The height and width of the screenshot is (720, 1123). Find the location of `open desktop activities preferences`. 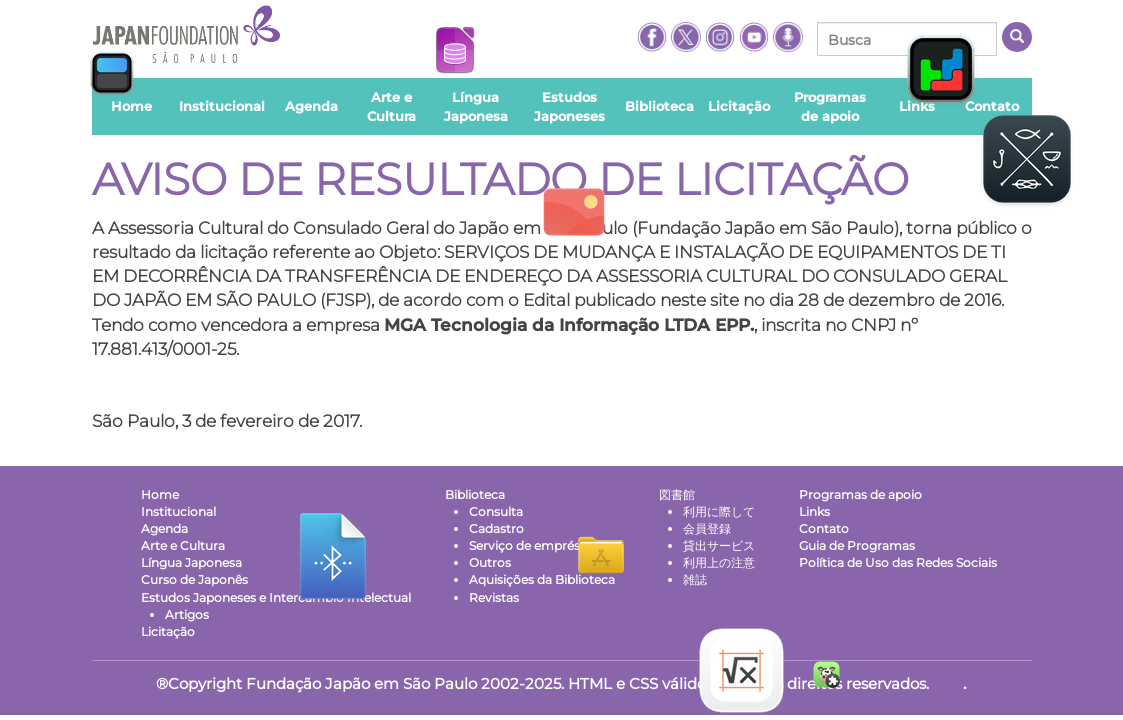

open desktop activities preferences is located at coordinates (112, 73).